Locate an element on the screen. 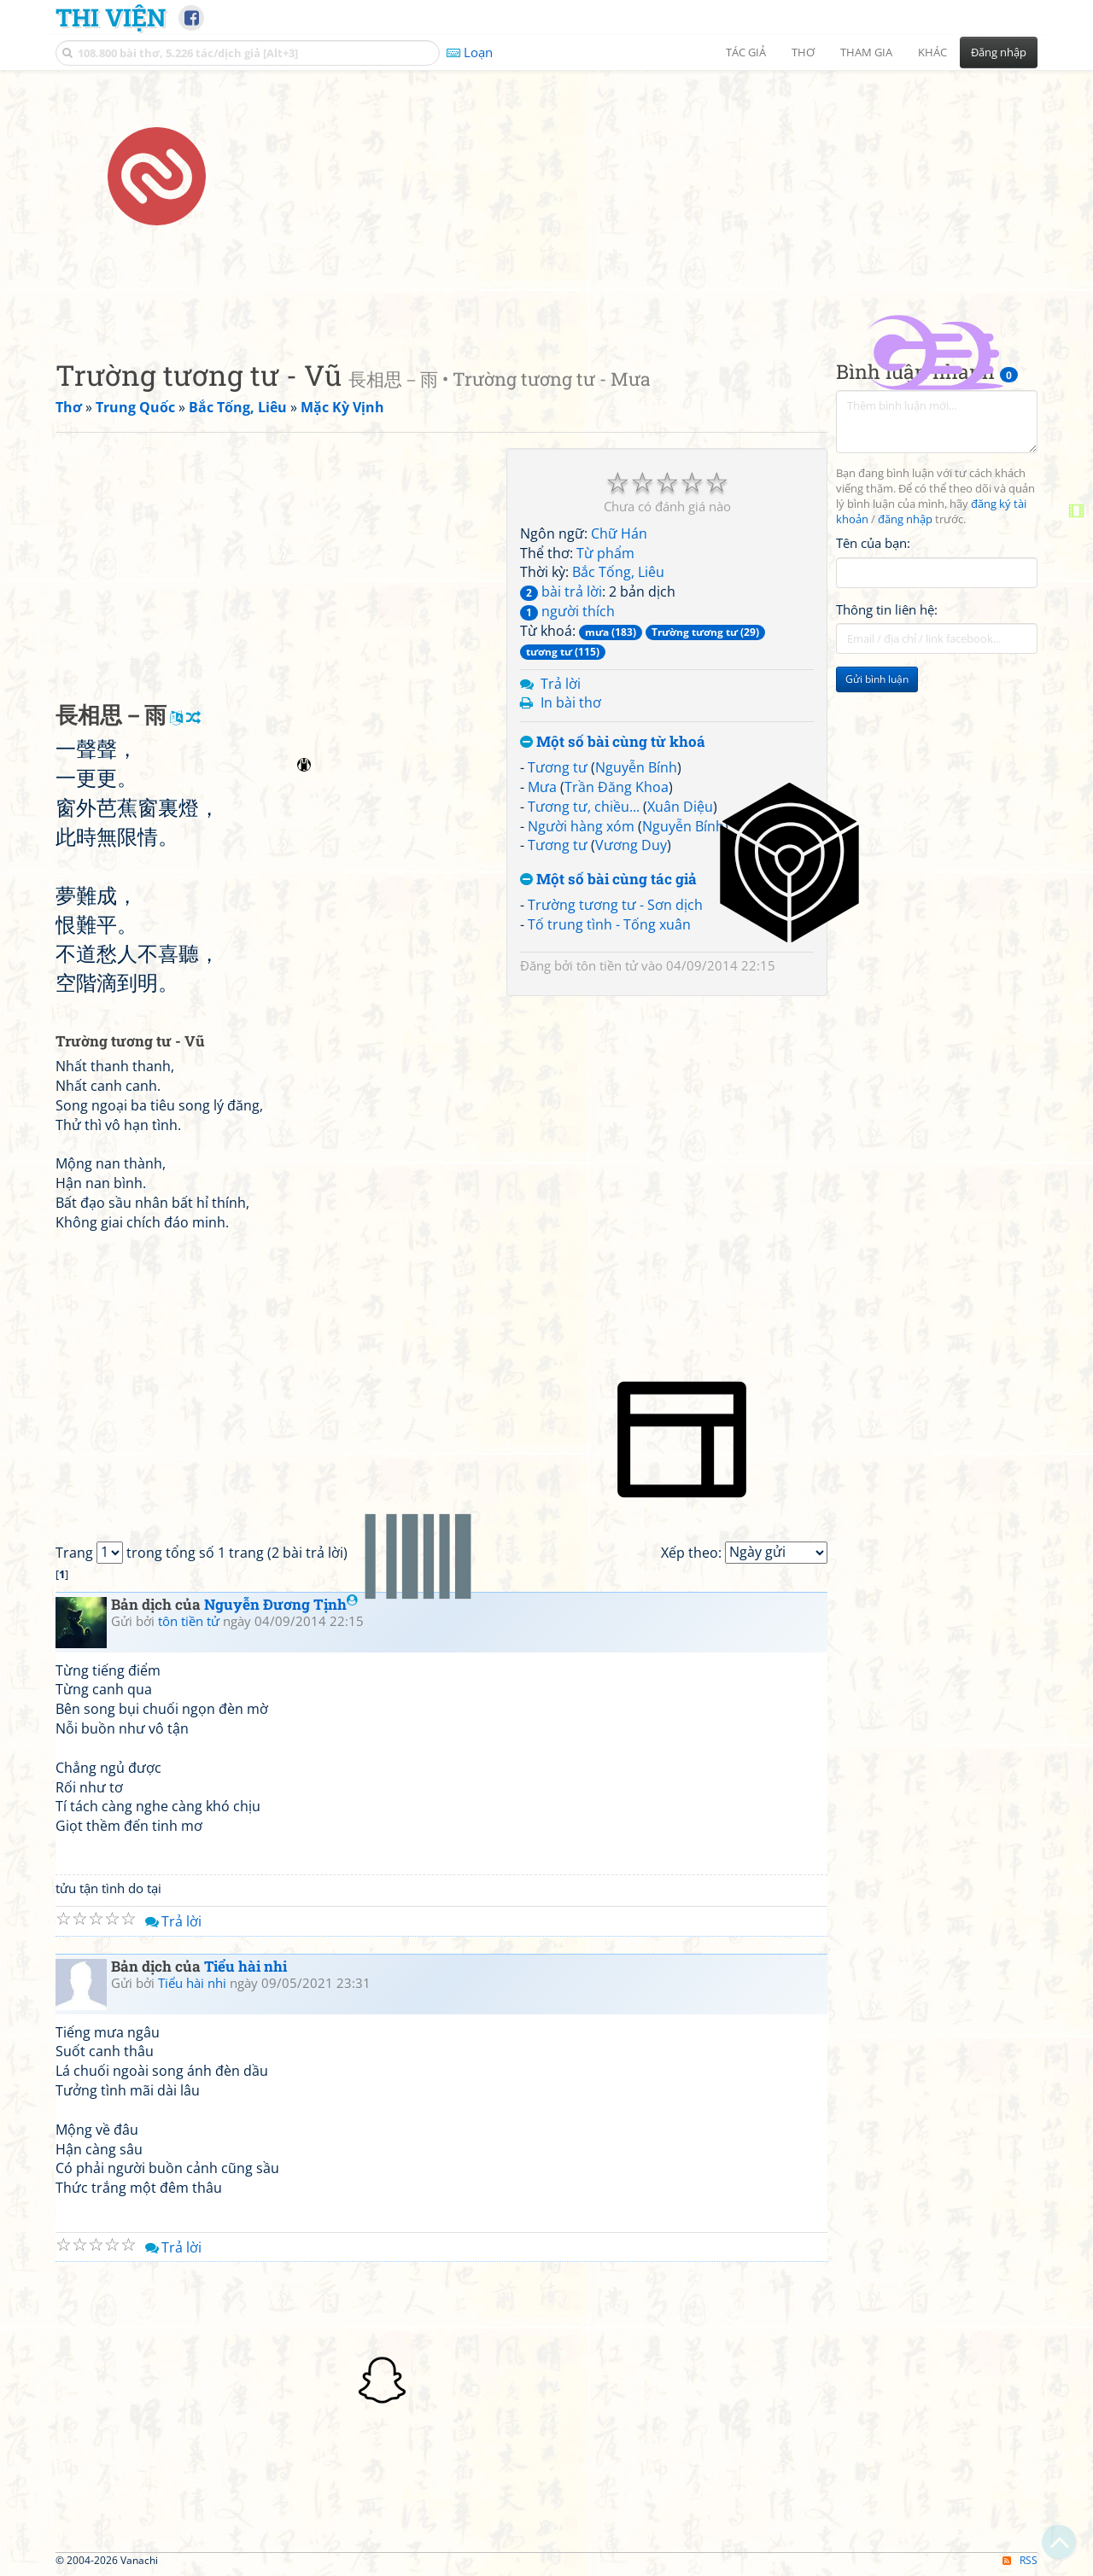  trivy security scanner logo is located at coordinates (789, 862).